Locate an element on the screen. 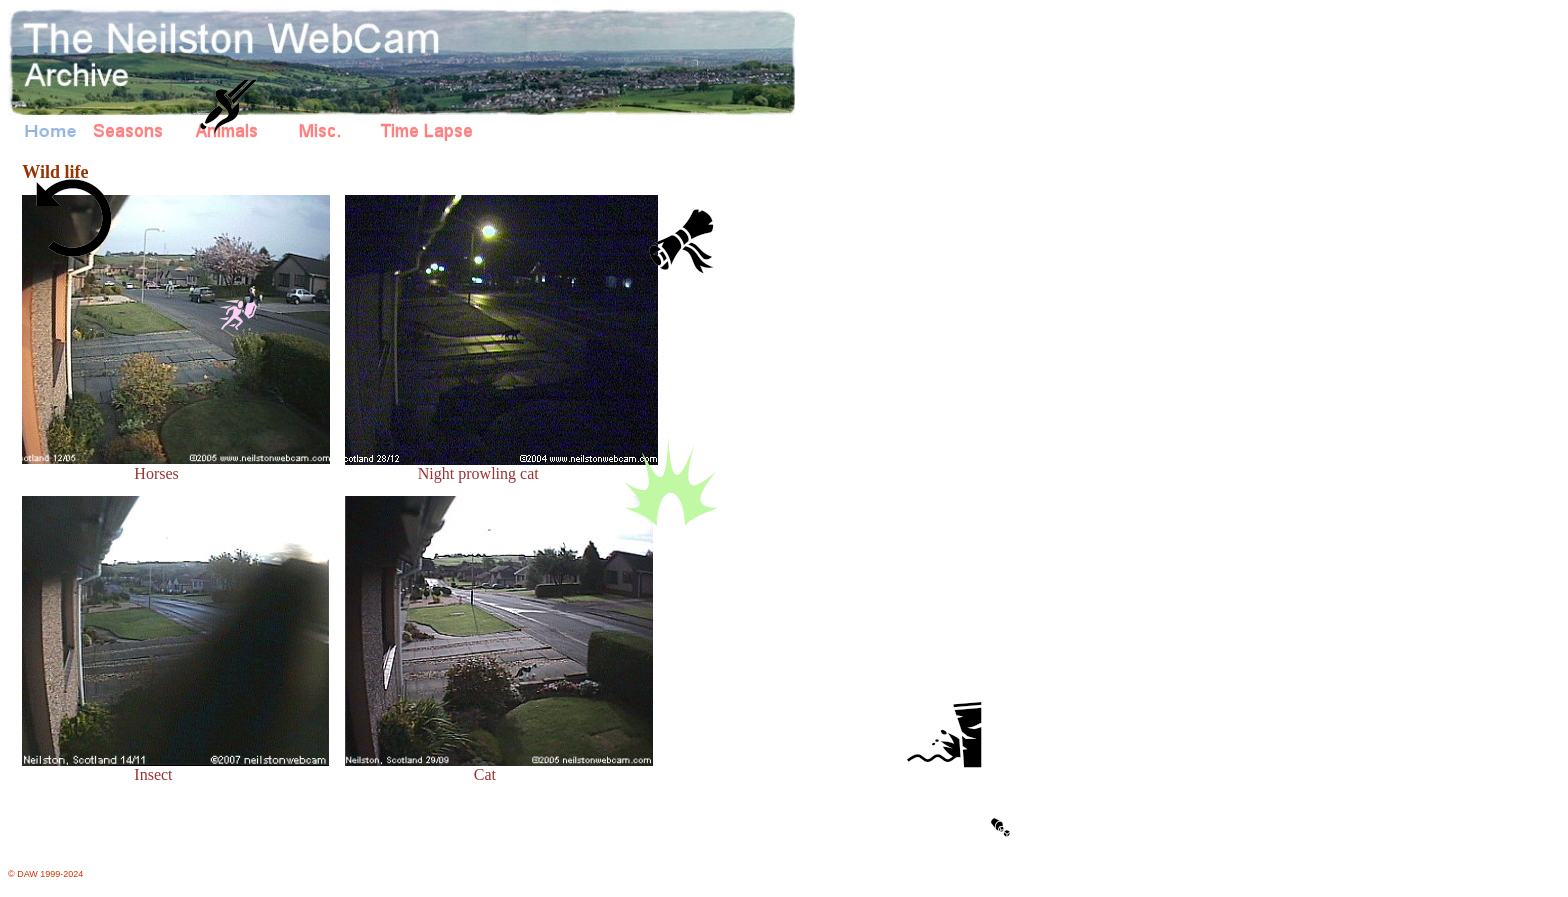 The width and height of the screenshot is (1568, 897). indicates coastal or cliff terrain in a game map is located at coordinates (944, 730).